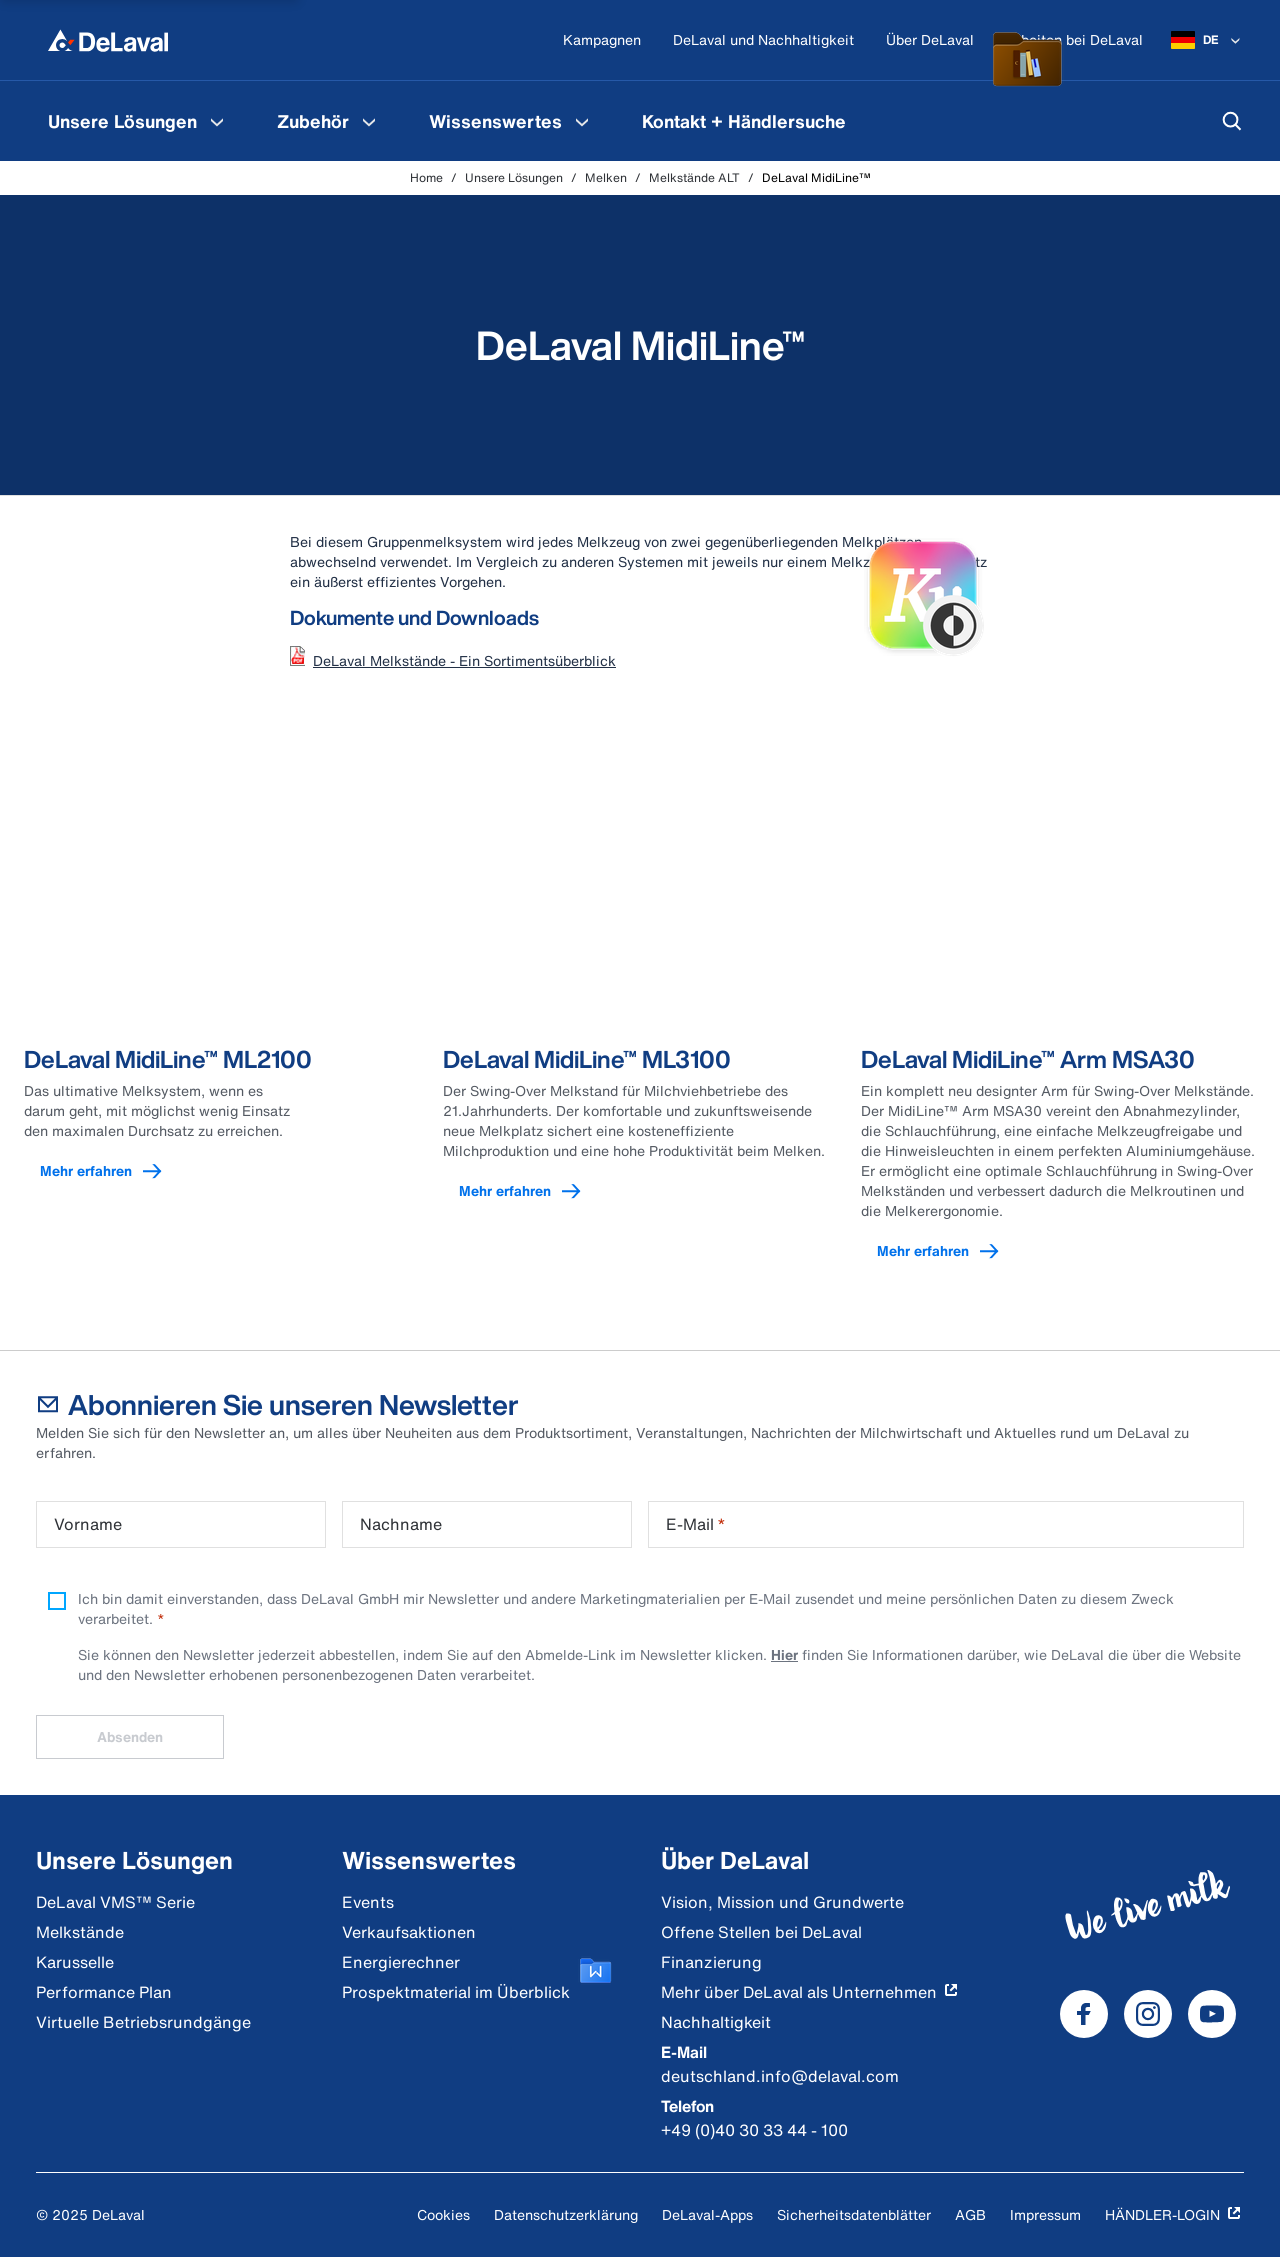  What do you see at coordinates (924, 597) in the screenshot?
I see `open kvantum theme manager settings` at bounding box center [924, 597].